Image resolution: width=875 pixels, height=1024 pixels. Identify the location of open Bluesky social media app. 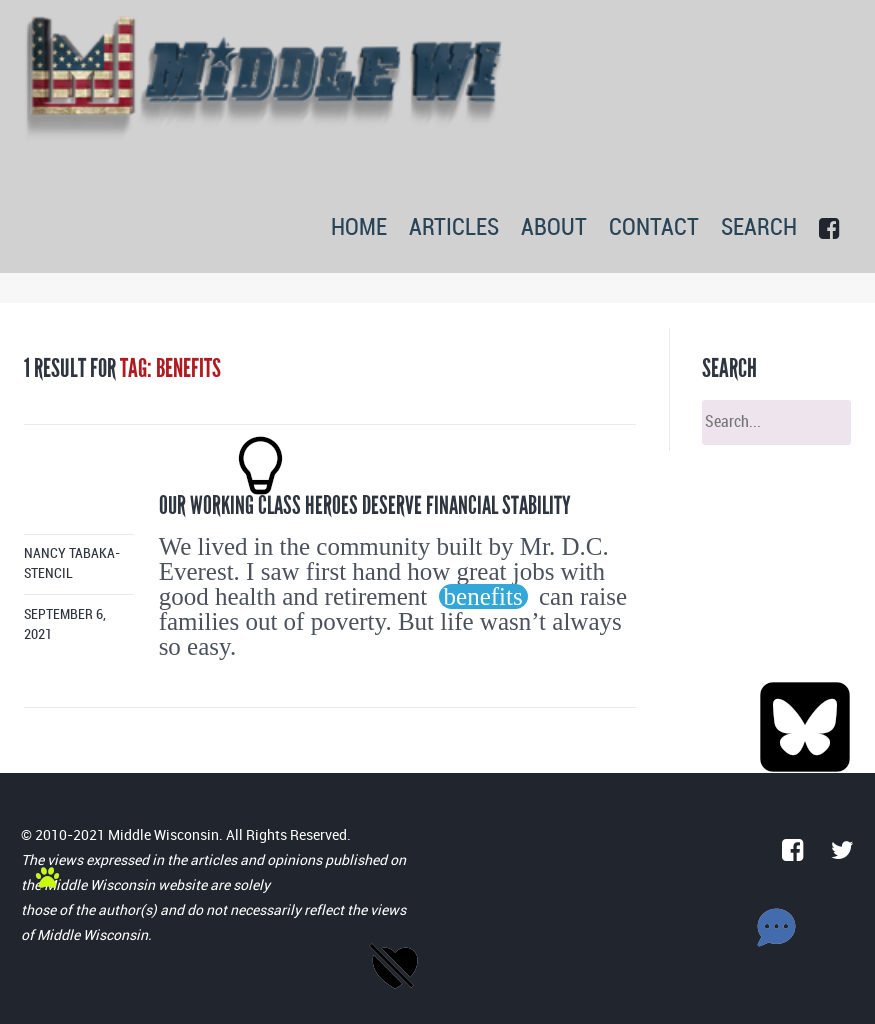
(805, 727).